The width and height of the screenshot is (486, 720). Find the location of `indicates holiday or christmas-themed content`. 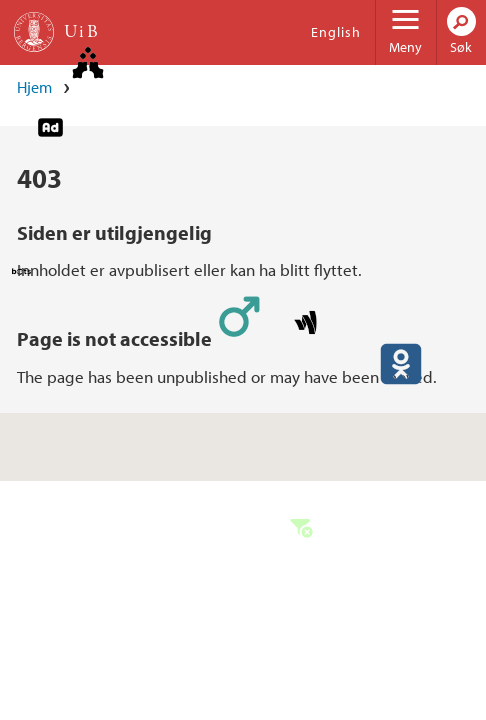

indicates holiday or christmas-themed content is located at coordinates (88, 63).